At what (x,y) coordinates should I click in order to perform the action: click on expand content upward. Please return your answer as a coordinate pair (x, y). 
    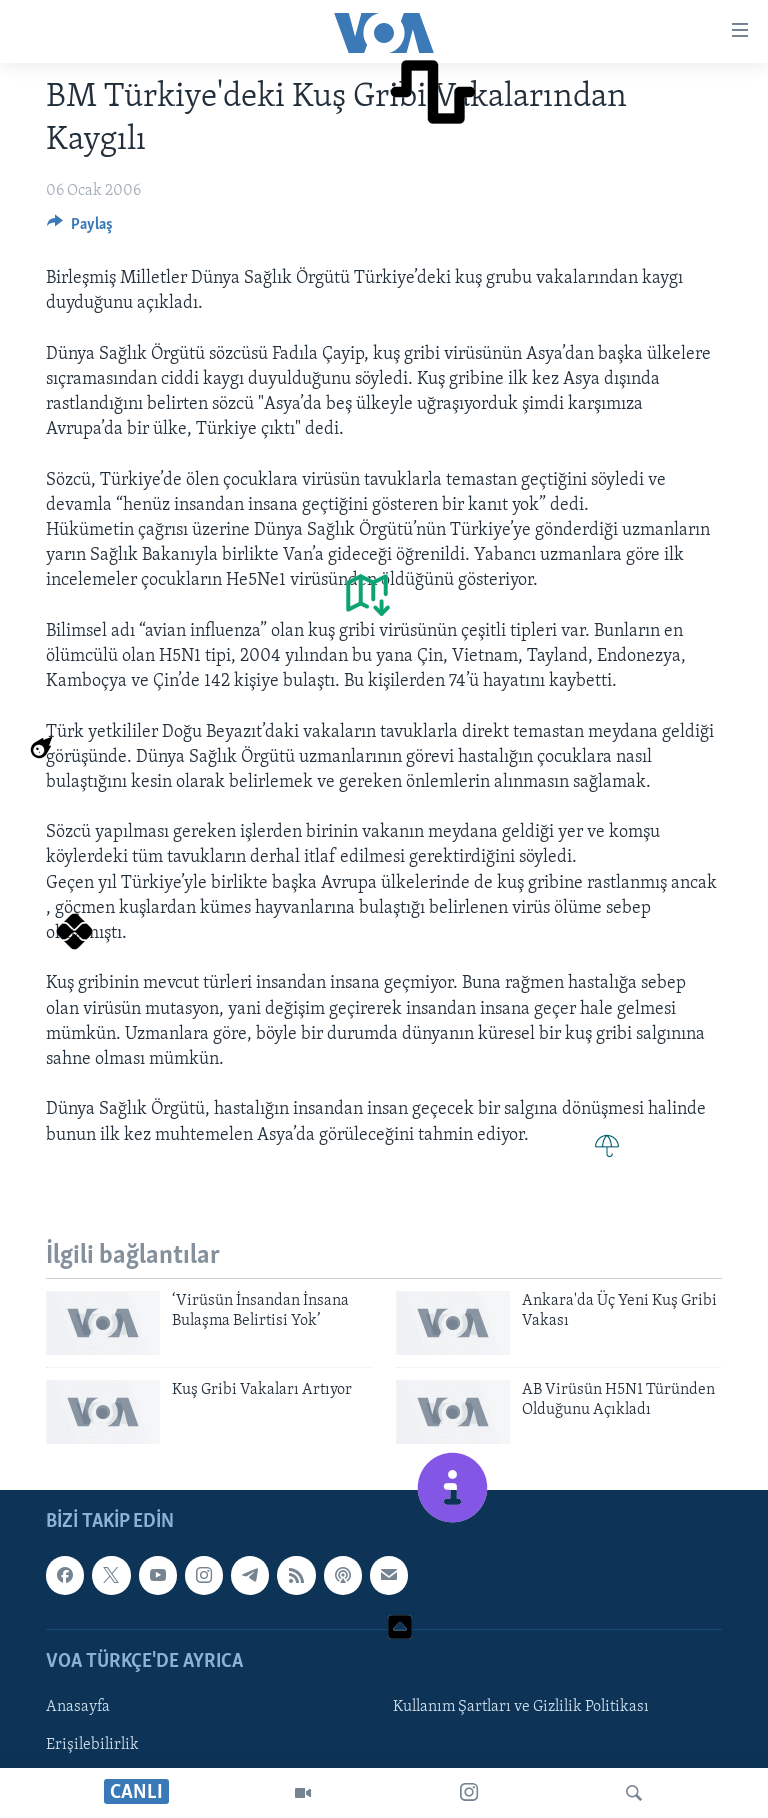
    Looking at the image, I should click on (400, 1627).